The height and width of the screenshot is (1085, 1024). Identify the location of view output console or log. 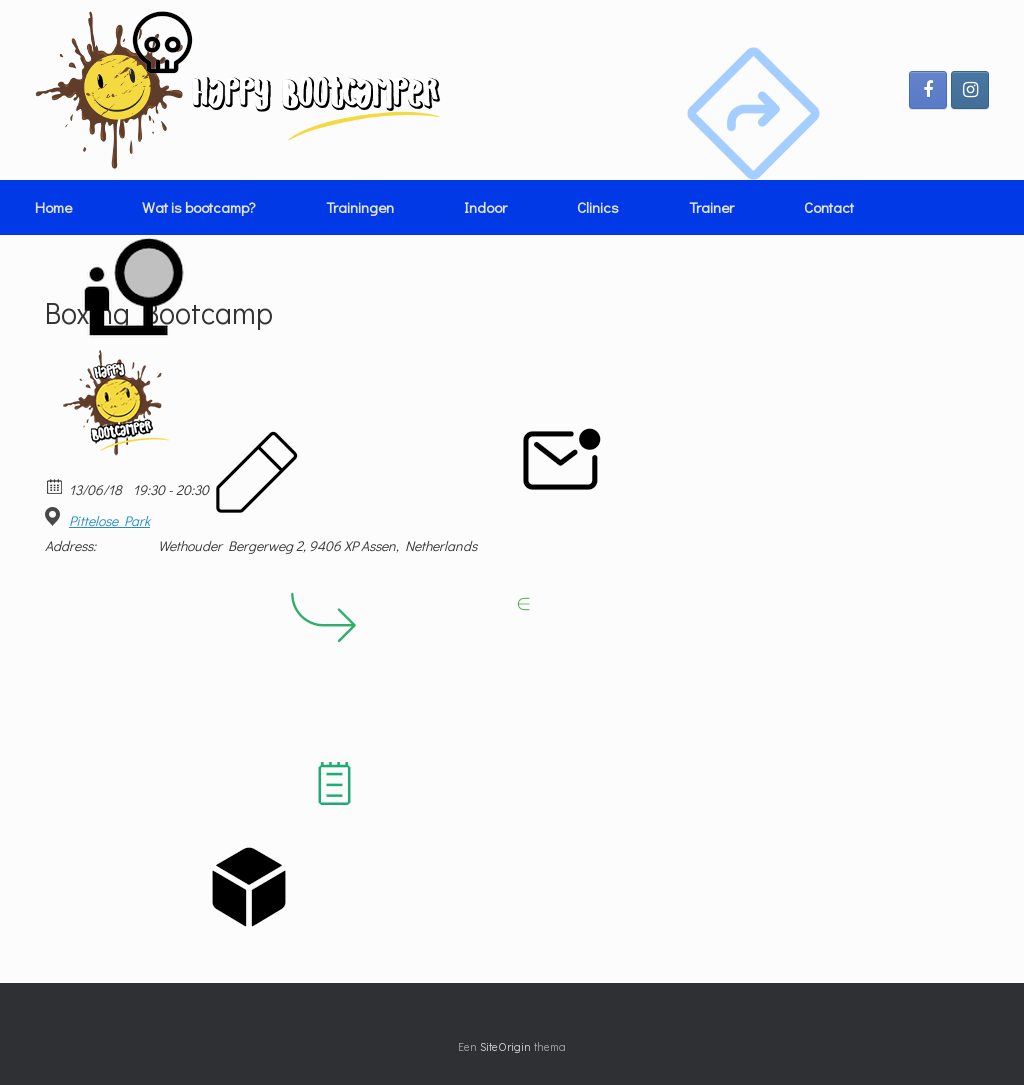
(334, 783).